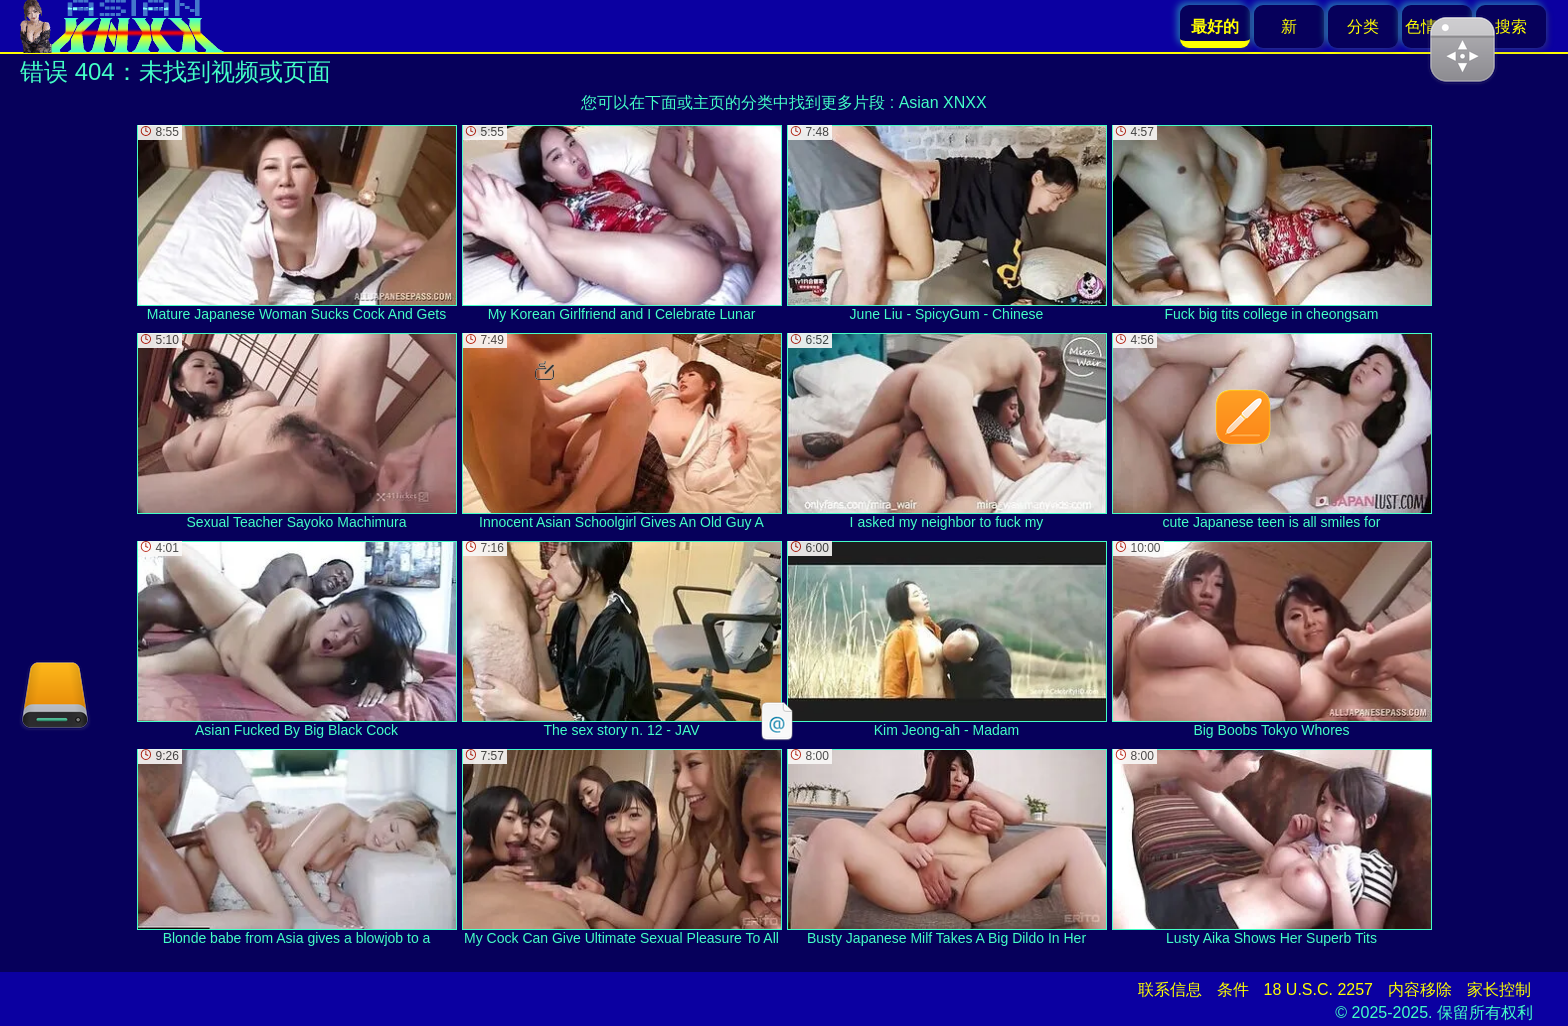 Image resolution: width=1568 pixels, height=1026 pixels. What do you see at coordinates (1462, 50) in the screenshot?
I see `window movement and positioning preferences` at bounding box center [1462, 50].